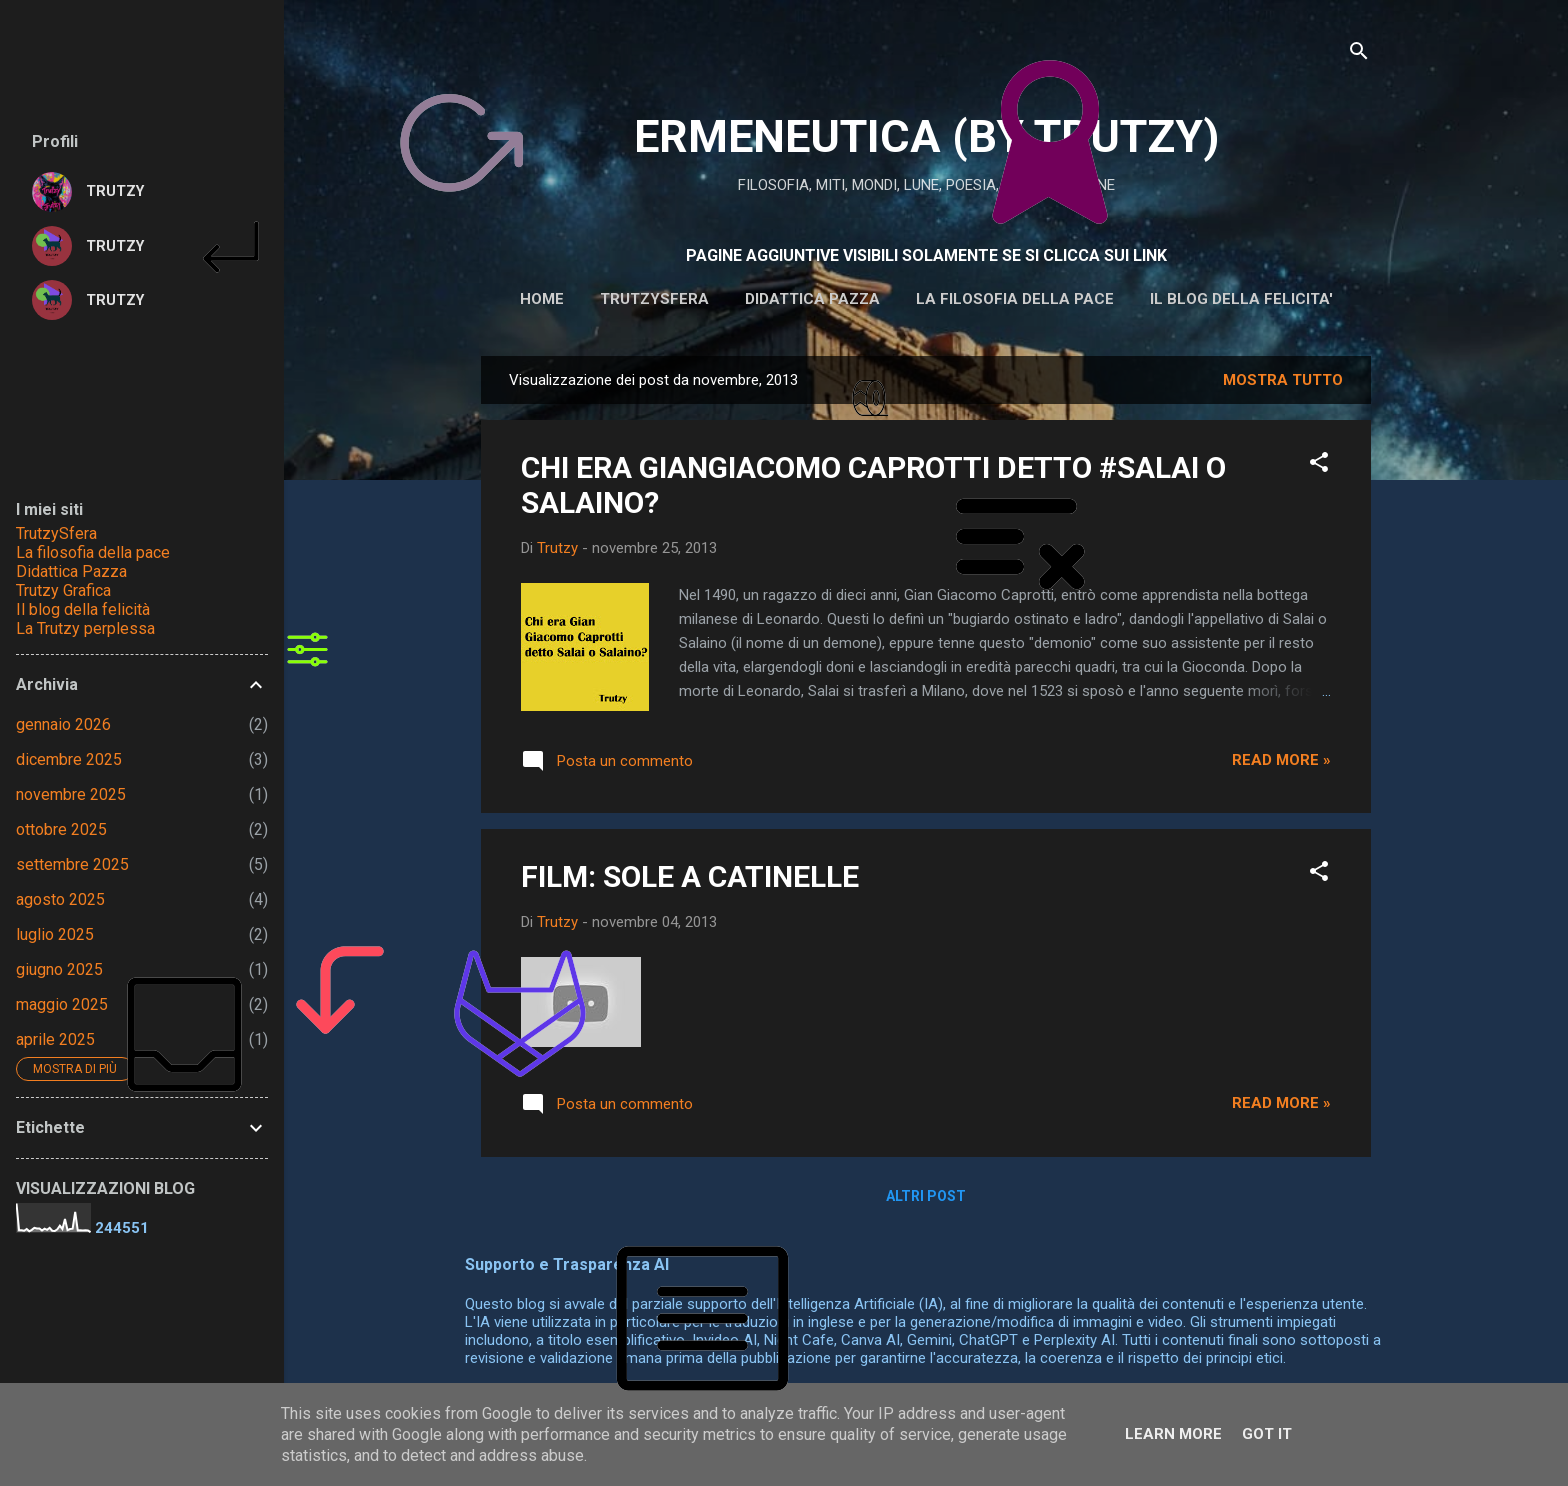  What do you see at coordinates (1050, 142) in the screenshot?
I see `view achievements or awards` at bounding box center [1050, 142].